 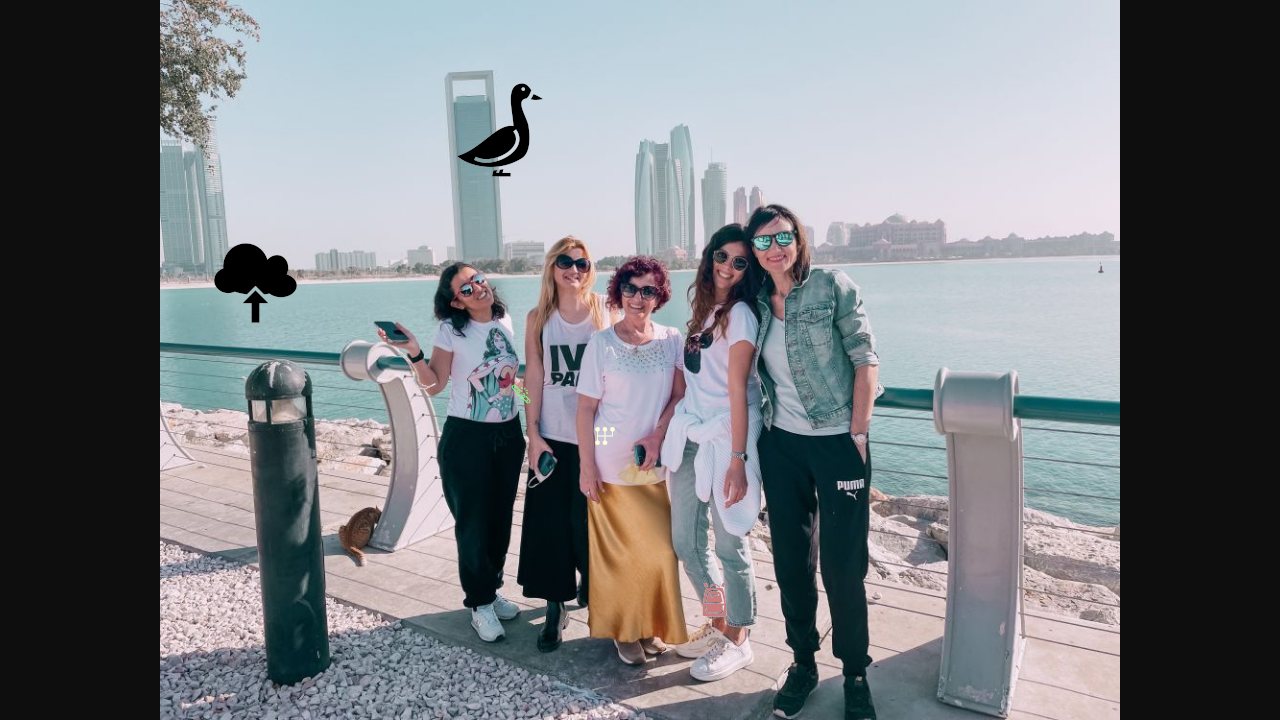 I want to click on access school or education features, so click(x=714, y=599).